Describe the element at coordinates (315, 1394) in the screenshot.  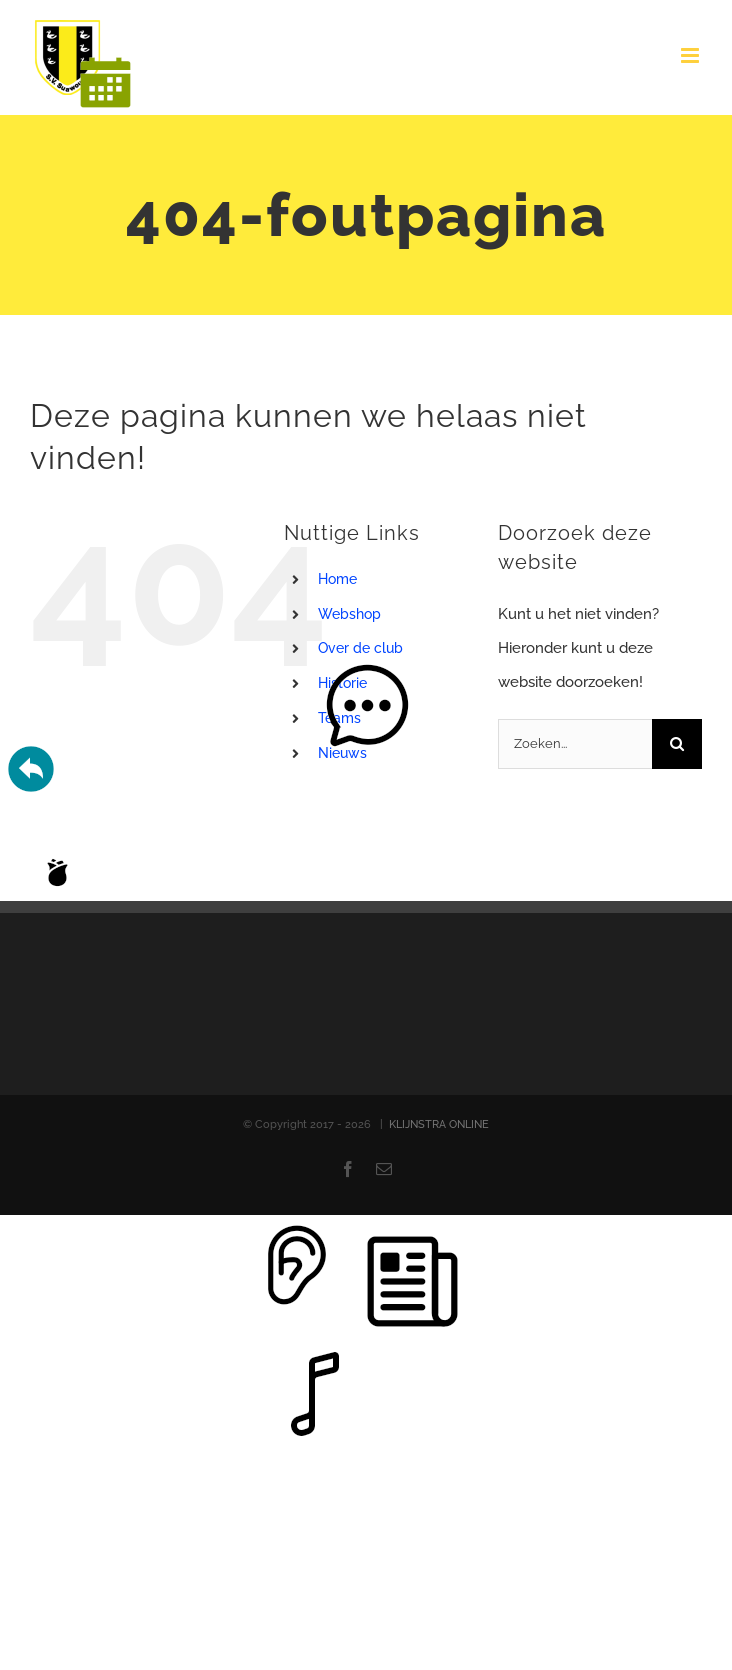
I see `play or access music` at that location.